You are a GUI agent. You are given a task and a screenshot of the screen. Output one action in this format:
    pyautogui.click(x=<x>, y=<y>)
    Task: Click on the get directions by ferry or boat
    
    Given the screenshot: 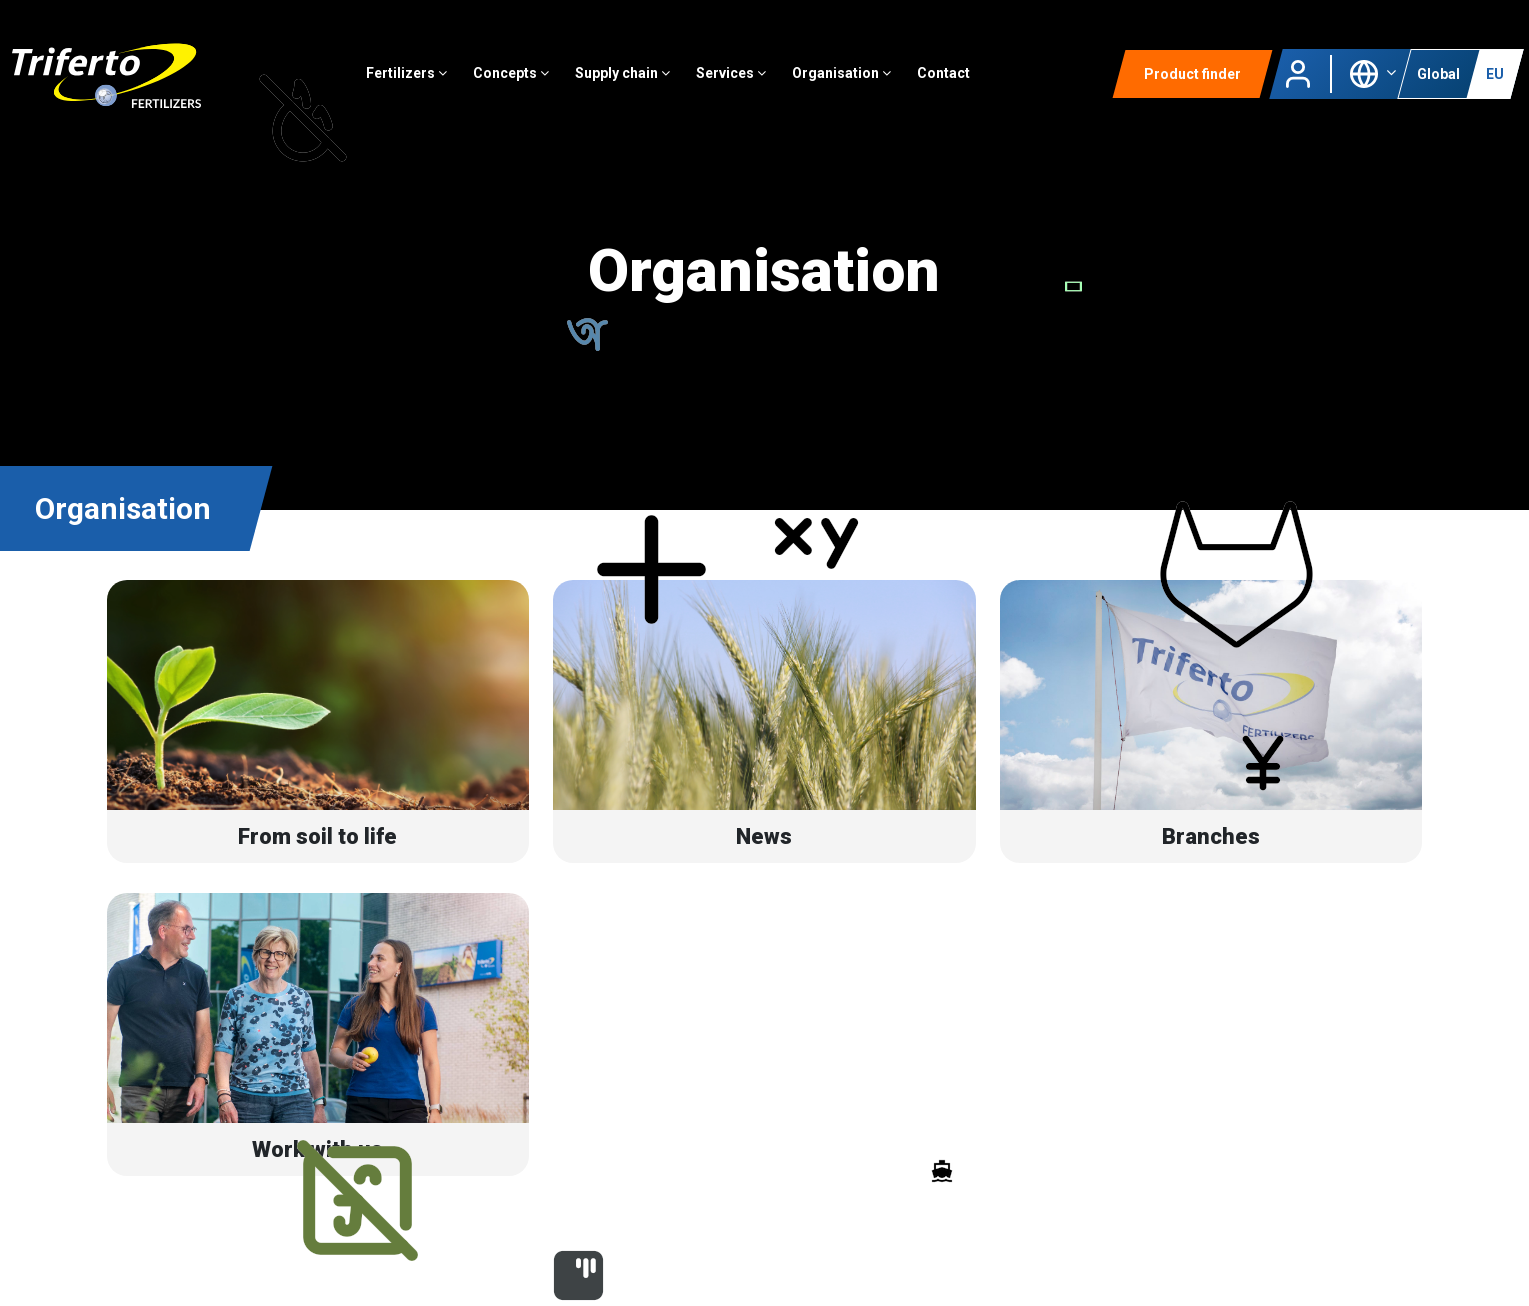 What is the action you would take?
    pyautogui.click(x=942, y=1171)
    